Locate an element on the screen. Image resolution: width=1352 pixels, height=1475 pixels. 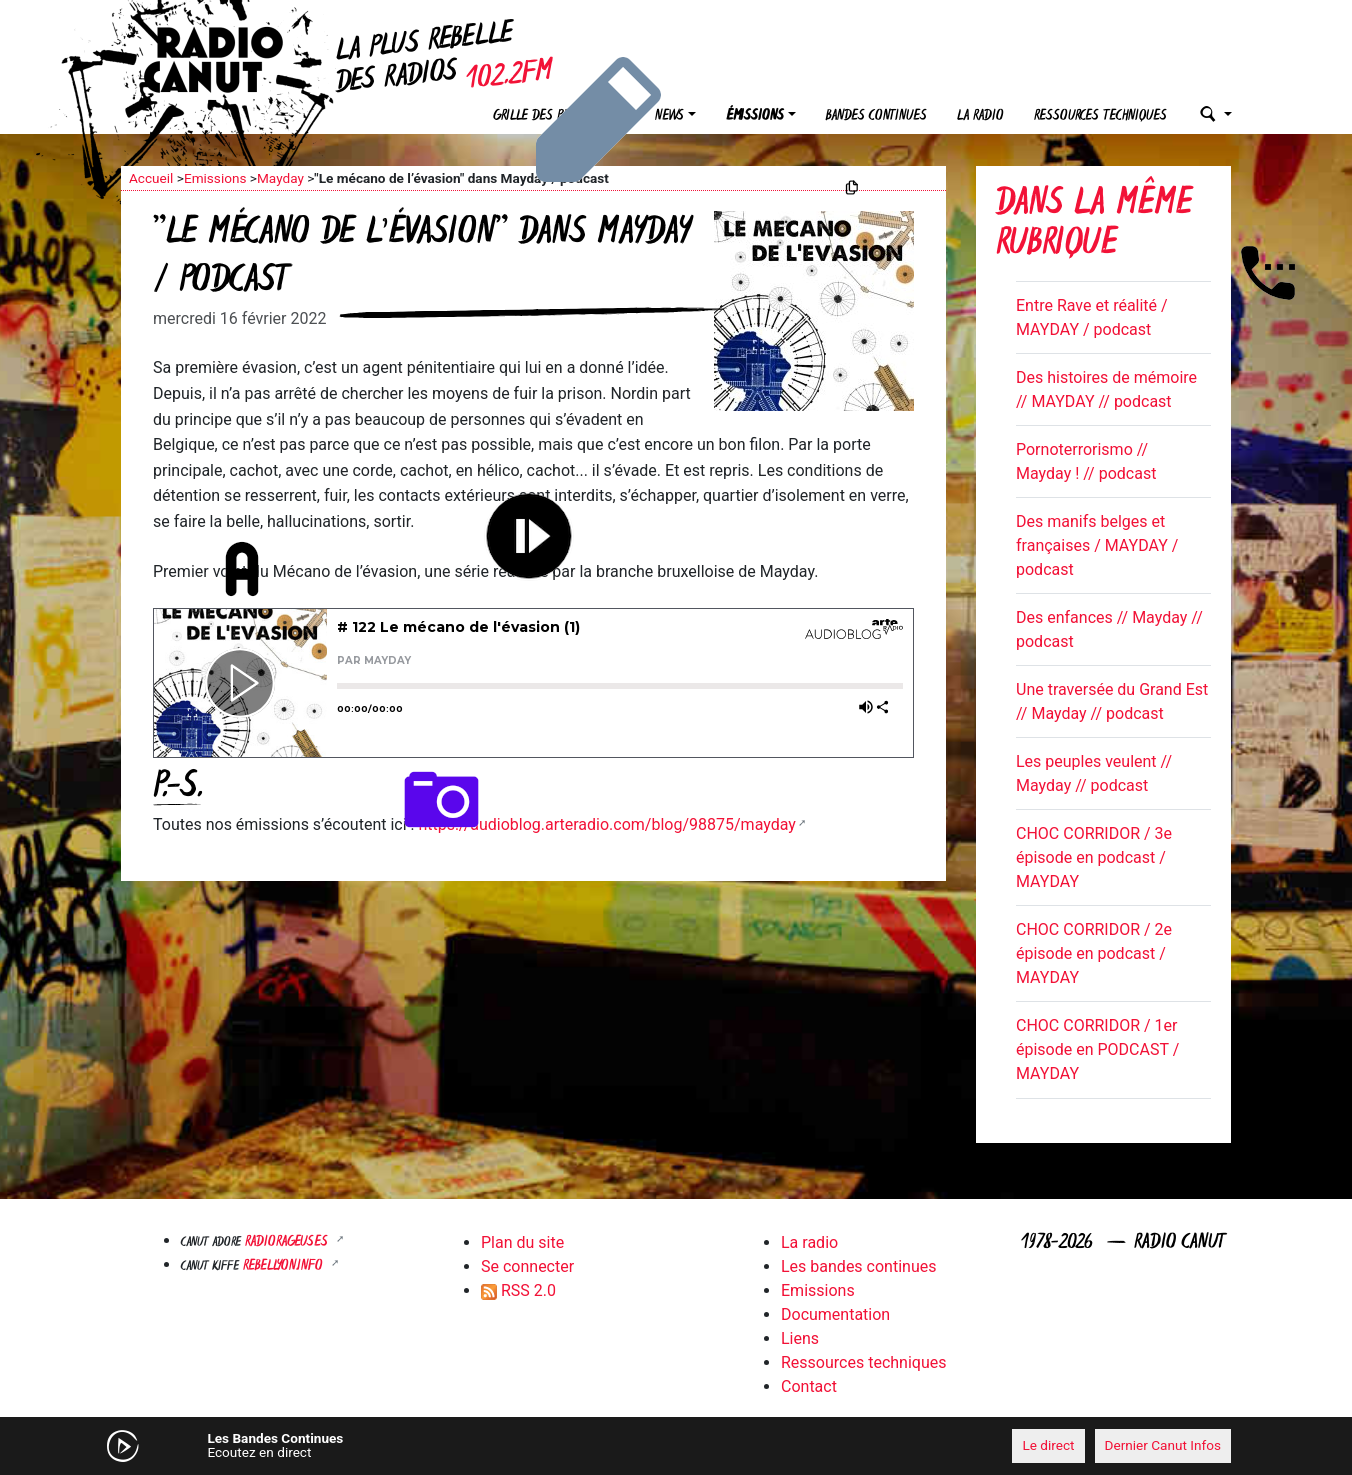
take a photo or access camera is located at coordinates (441, 799).